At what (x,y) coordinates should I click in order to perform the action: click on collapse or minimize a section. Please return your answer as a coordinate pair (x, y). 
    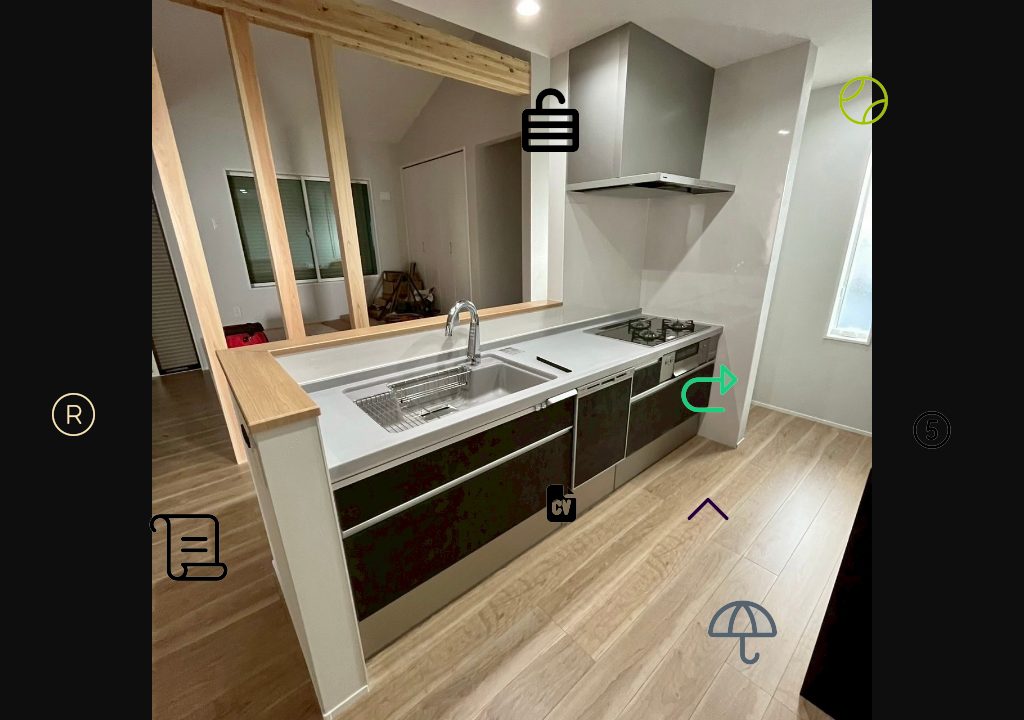
    Looking at the image, I should click on (708, 509).